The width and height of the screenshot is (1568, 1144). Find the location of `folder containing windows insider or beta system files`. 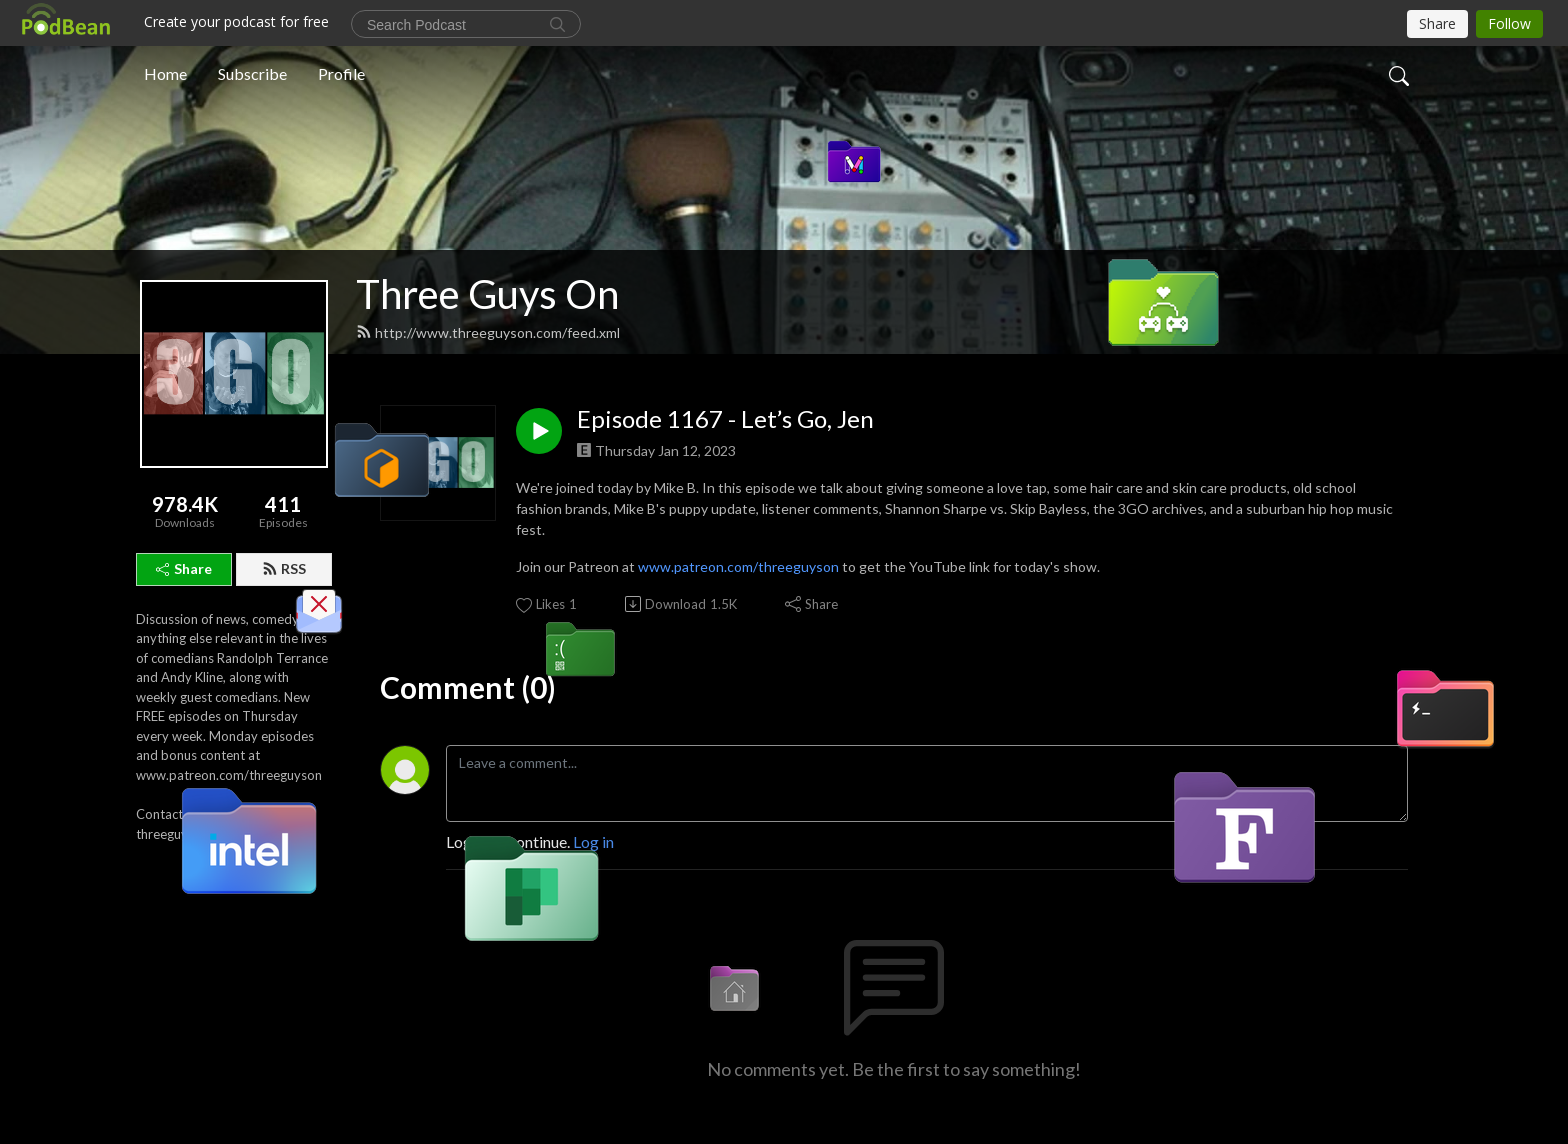

folder containing windows insider or beta system files is located at coordinates (580, 651).